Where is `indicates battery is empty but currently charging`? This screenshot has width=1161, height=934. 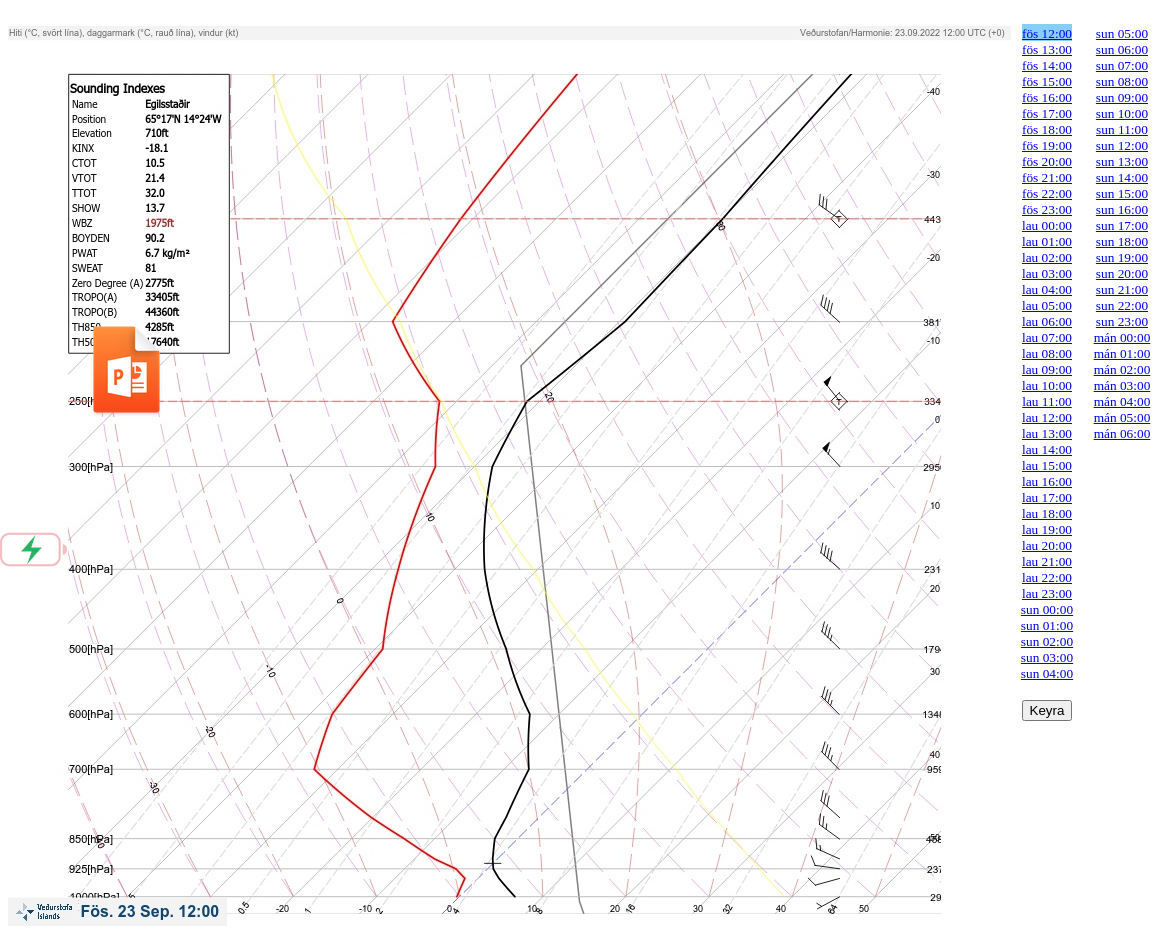 indicates battery is empty but currently charging is located at coordinates (33, 549).